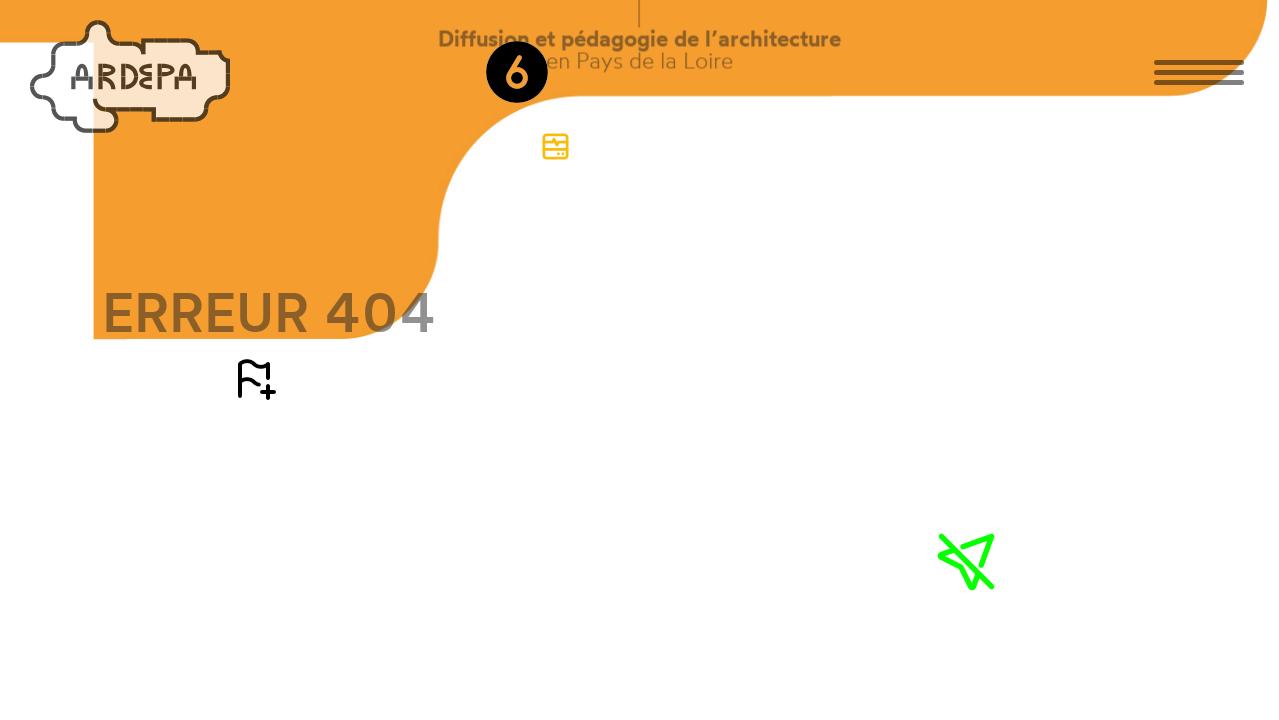 The width and height of the screenshot is (1279, 720). I want to click on add a new flag or bookmark, so click(254, 378).